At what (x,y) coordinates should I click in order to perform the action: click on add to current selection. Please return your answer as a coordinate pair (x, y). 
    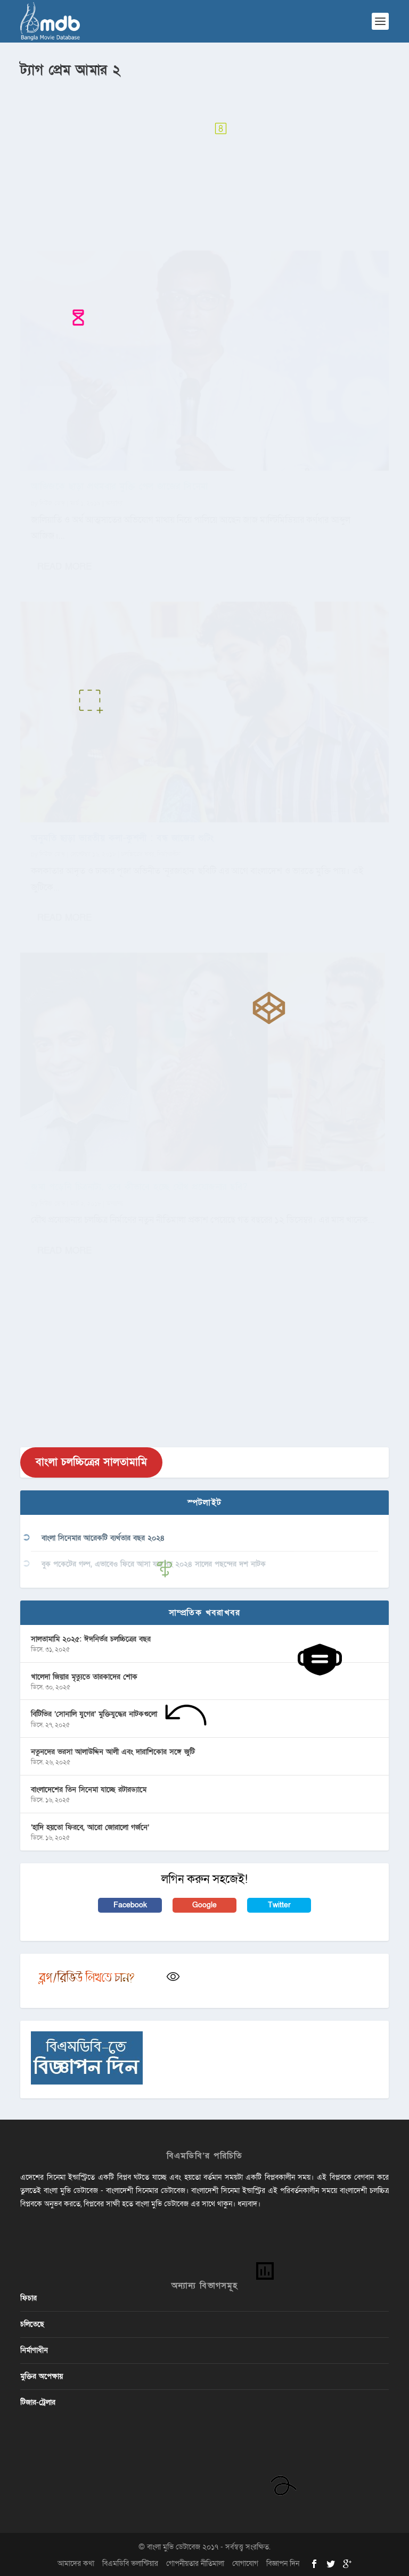
    Looking at the image, I should click on (89, 700).